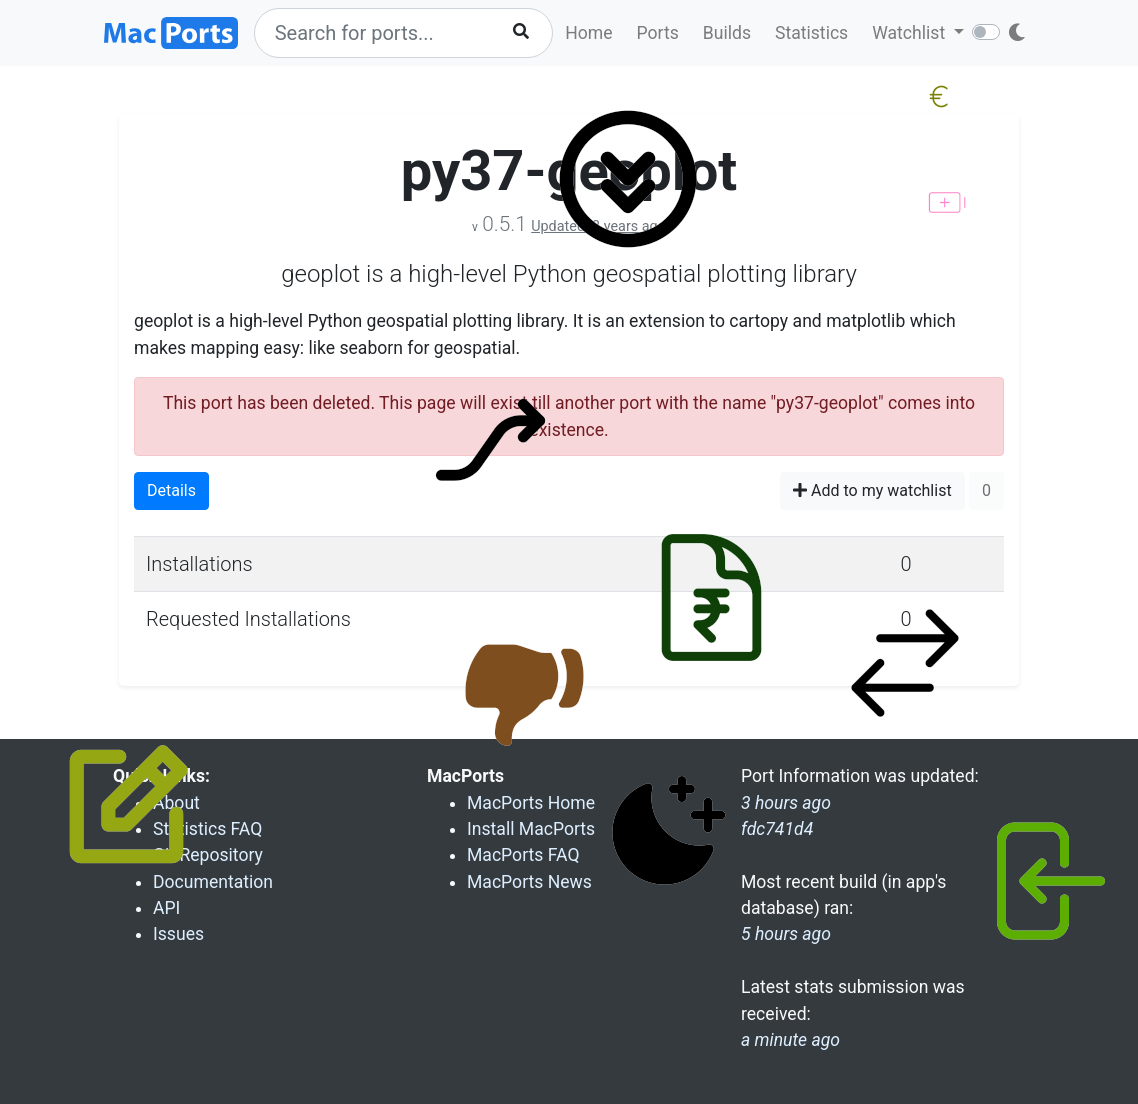 The height and width of the screenshot is (1104, 1138). Describe the element at coordinates (711, 597) in the screenshot. I see `view rupee payment document` at that location.